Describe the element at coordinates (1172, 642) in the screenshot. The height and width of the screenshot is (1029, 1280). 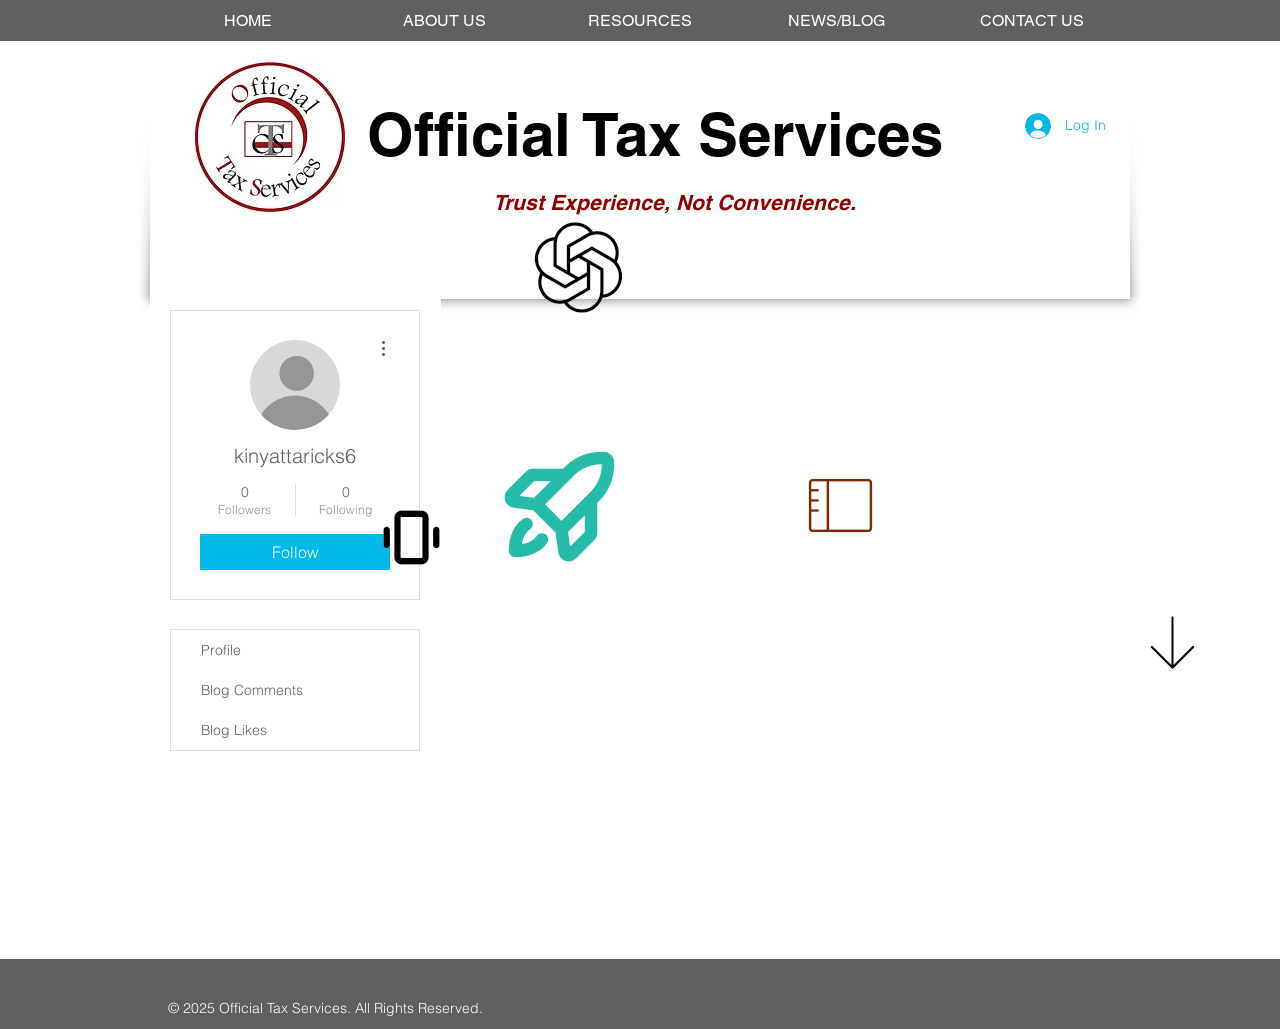
I see `scroll down or view more content` at that location.